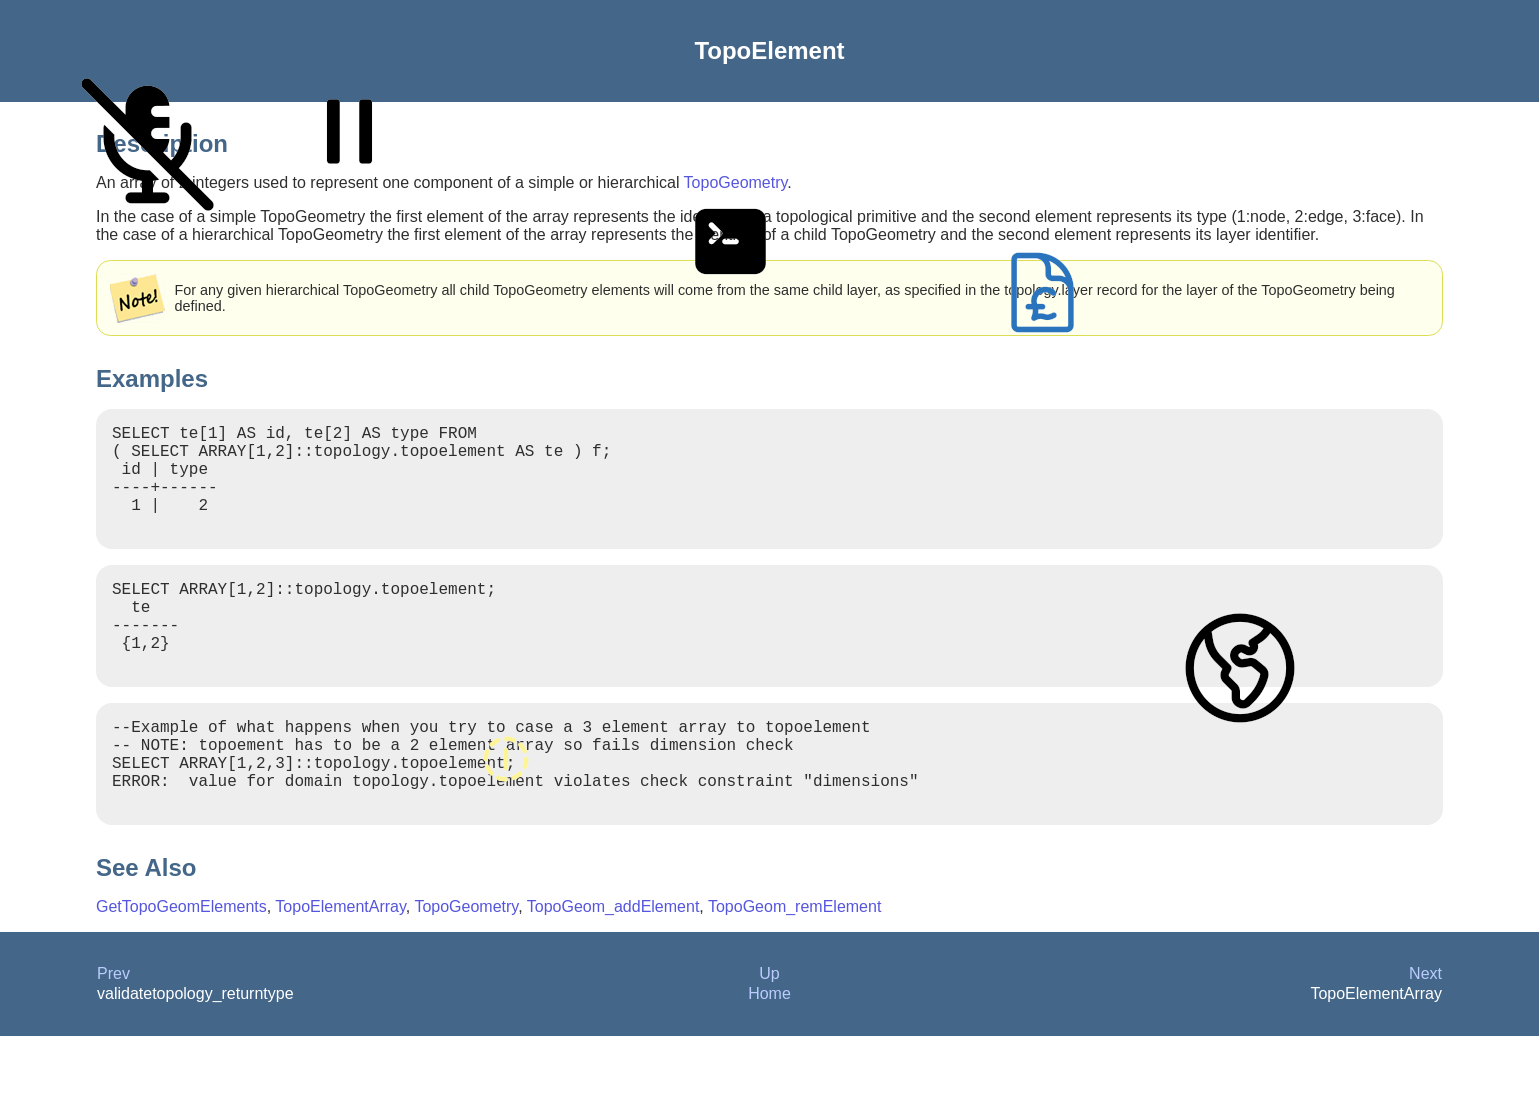 The width and height of the screenshot is (1539, 1100). What do you see at coordinates (1042, 292) in the screenshot?
I see `view financial document in pounds` at bounding box center [1042, 292].